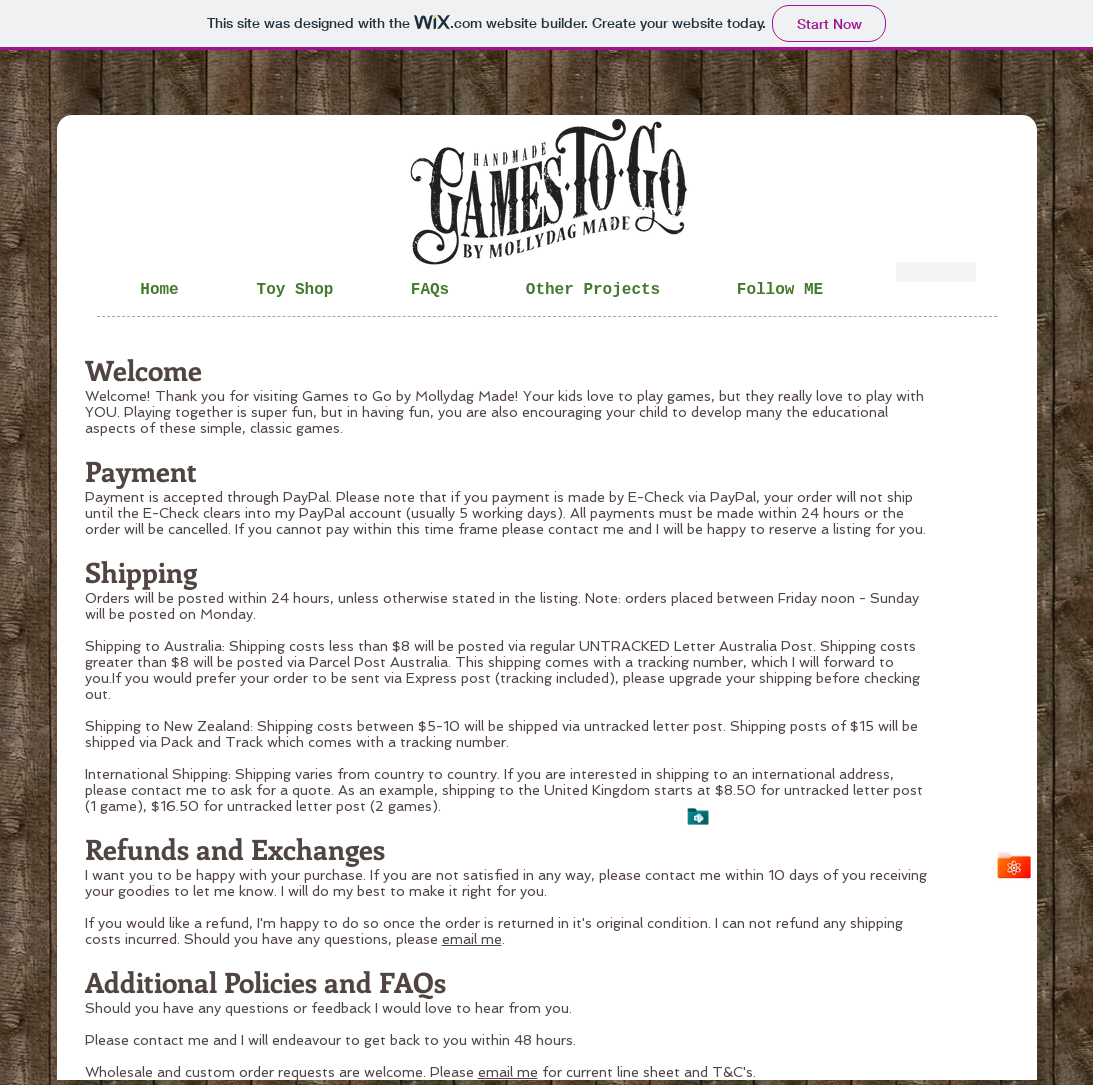  Describe the element at coordinates (1014, 866) in the screenshot. I see `open physics course materials folder` at that location.